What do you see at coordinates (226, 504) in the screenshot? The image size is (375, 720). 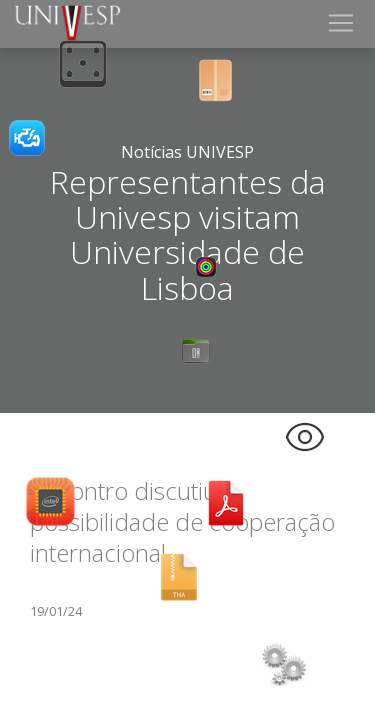 I see `open a PDF document` at bounding box center [226, 504].